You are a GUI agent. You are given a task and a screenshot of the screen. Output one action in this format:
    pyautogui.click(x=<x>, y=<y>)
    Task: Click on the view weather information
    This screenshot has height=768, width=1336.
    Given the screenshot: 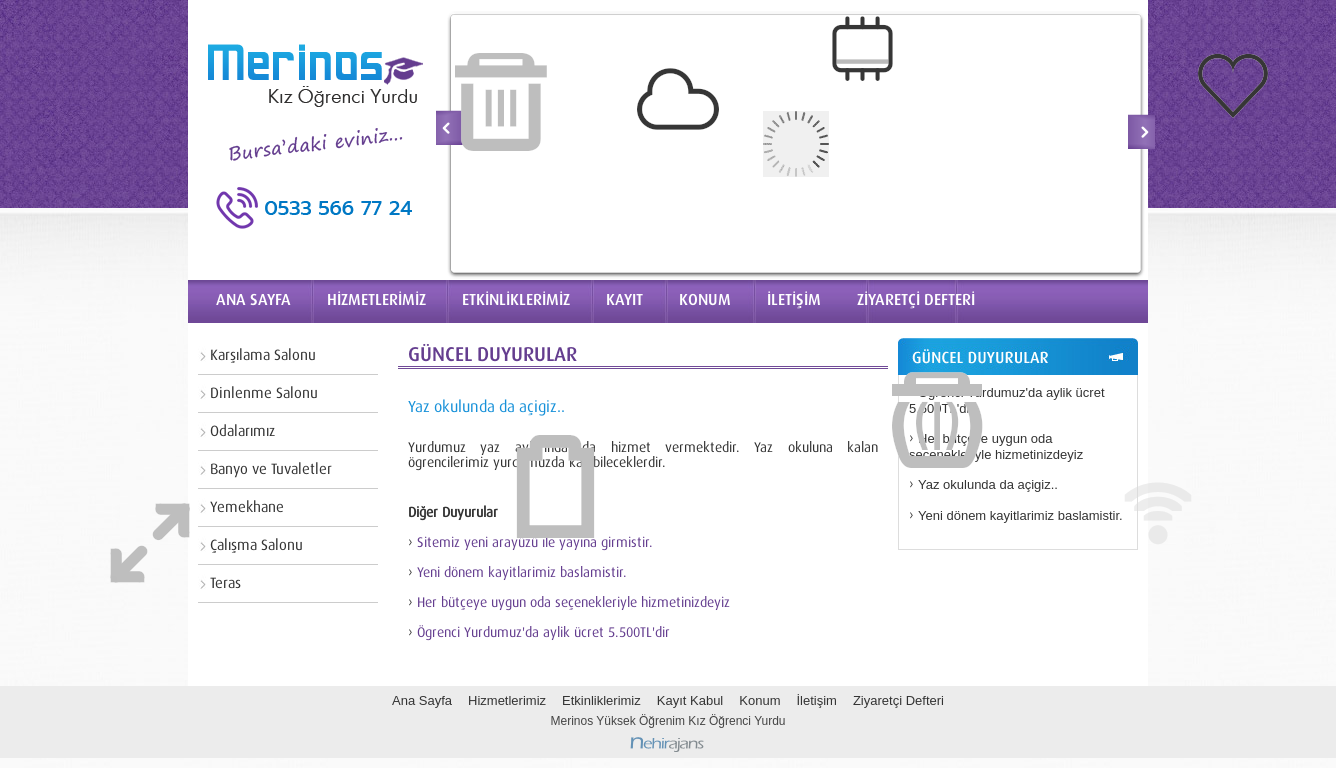 What is the action you would take?
    pyautogui.click(x=678, y=99)
    